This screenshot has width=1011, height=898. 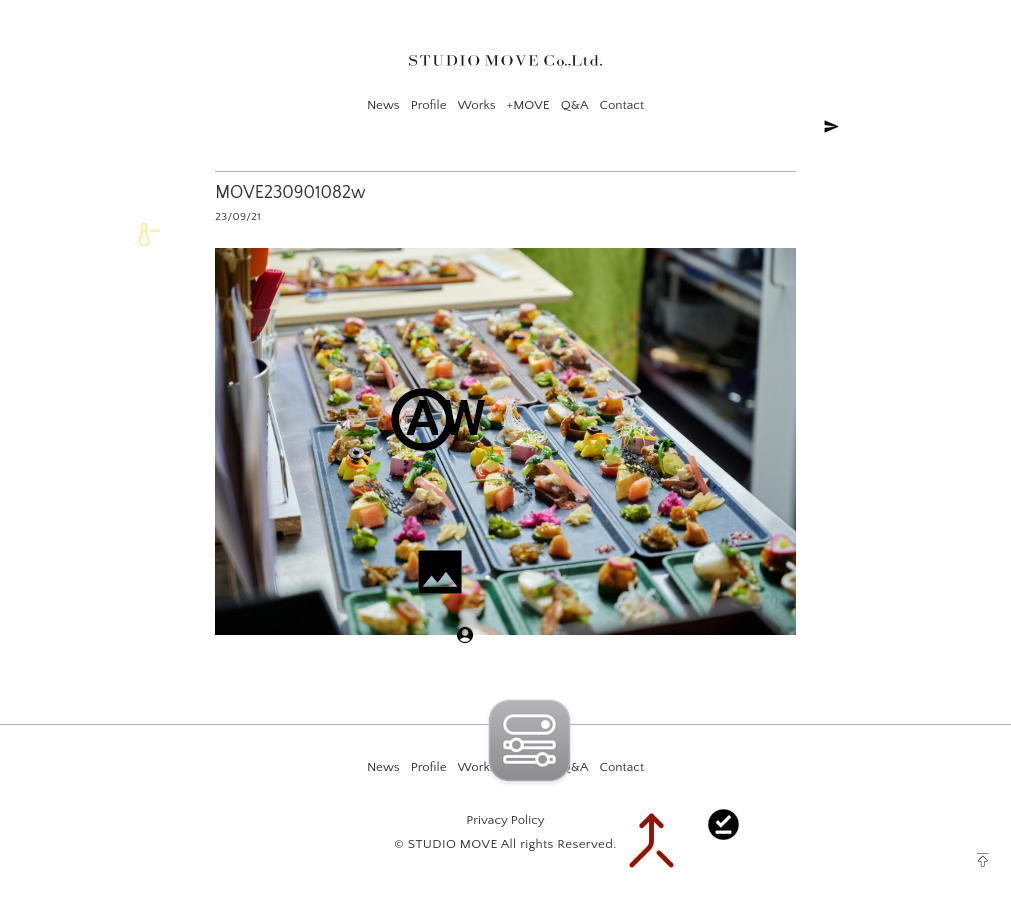 I want to click on open interface design application, so click(x=529, y=740).